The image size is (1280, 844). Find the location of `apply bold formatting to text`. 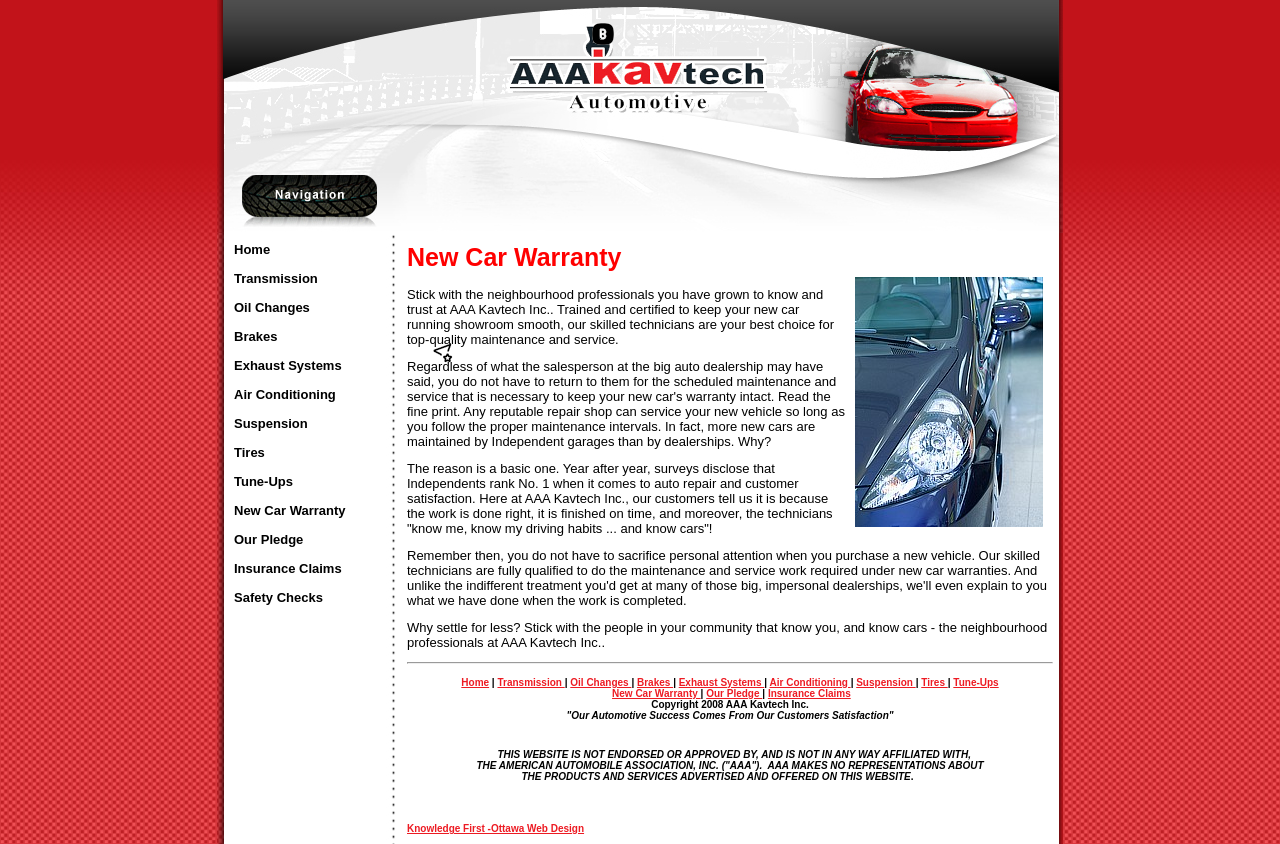

apply bold formatting to text is located at coordinates (603, 34).